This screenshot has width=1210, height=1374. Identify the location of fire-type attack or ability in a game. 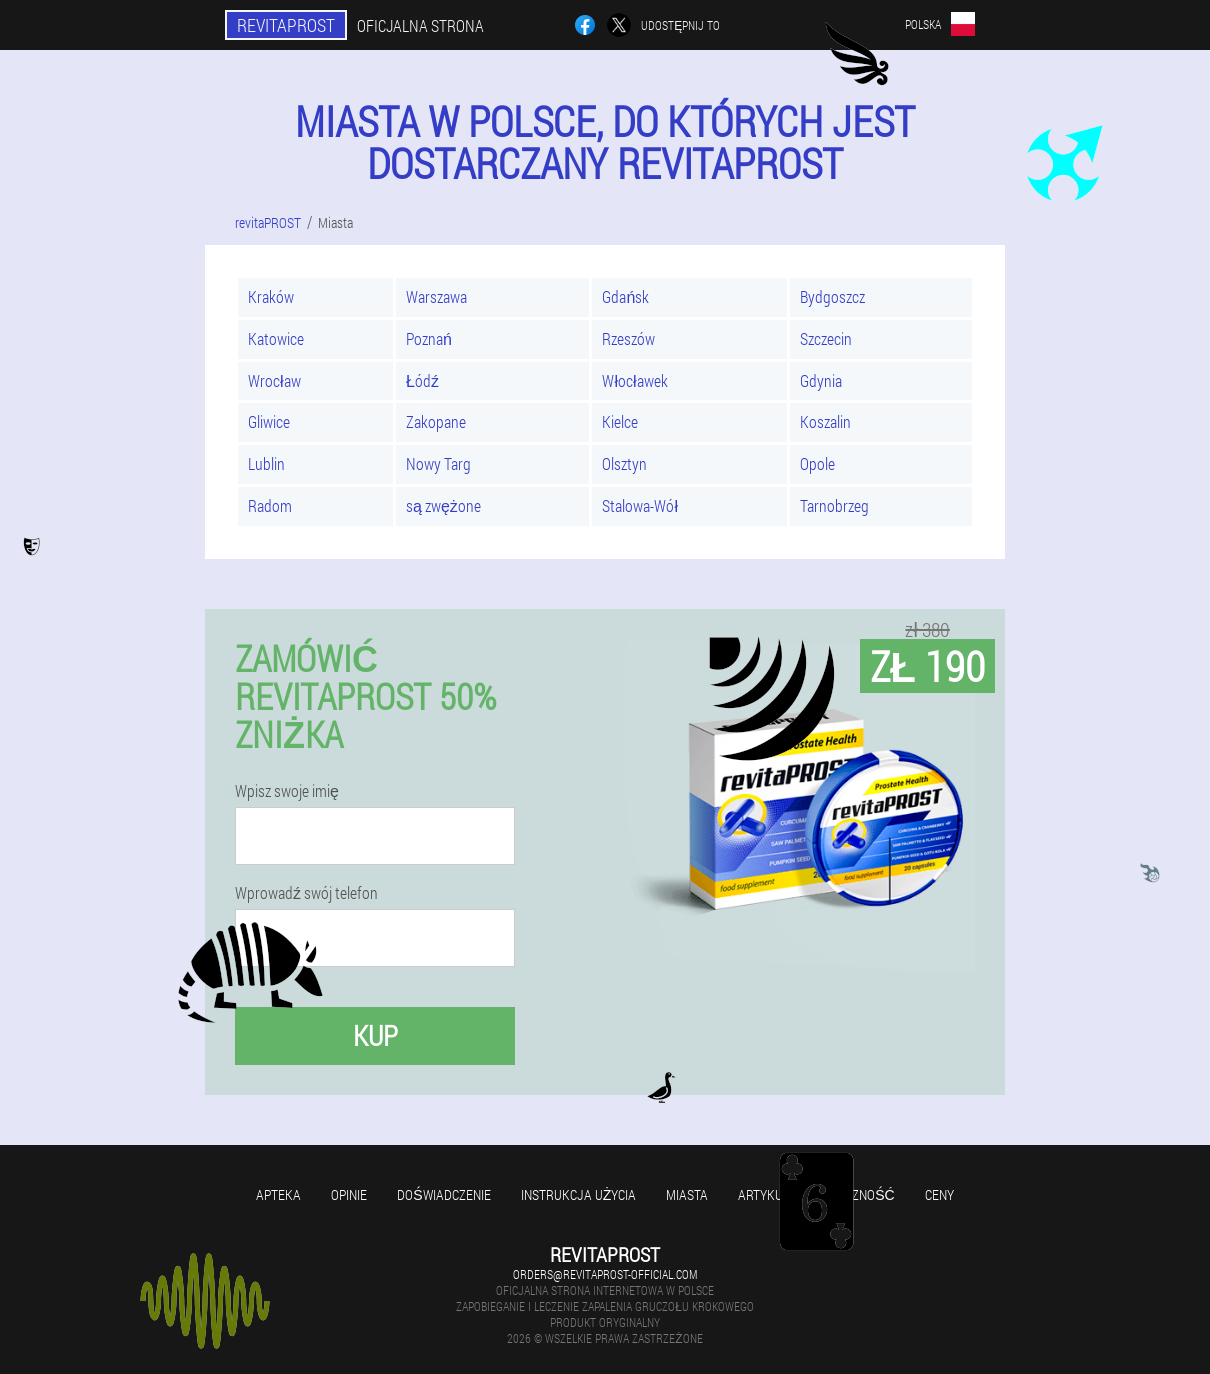
(1149, 872).